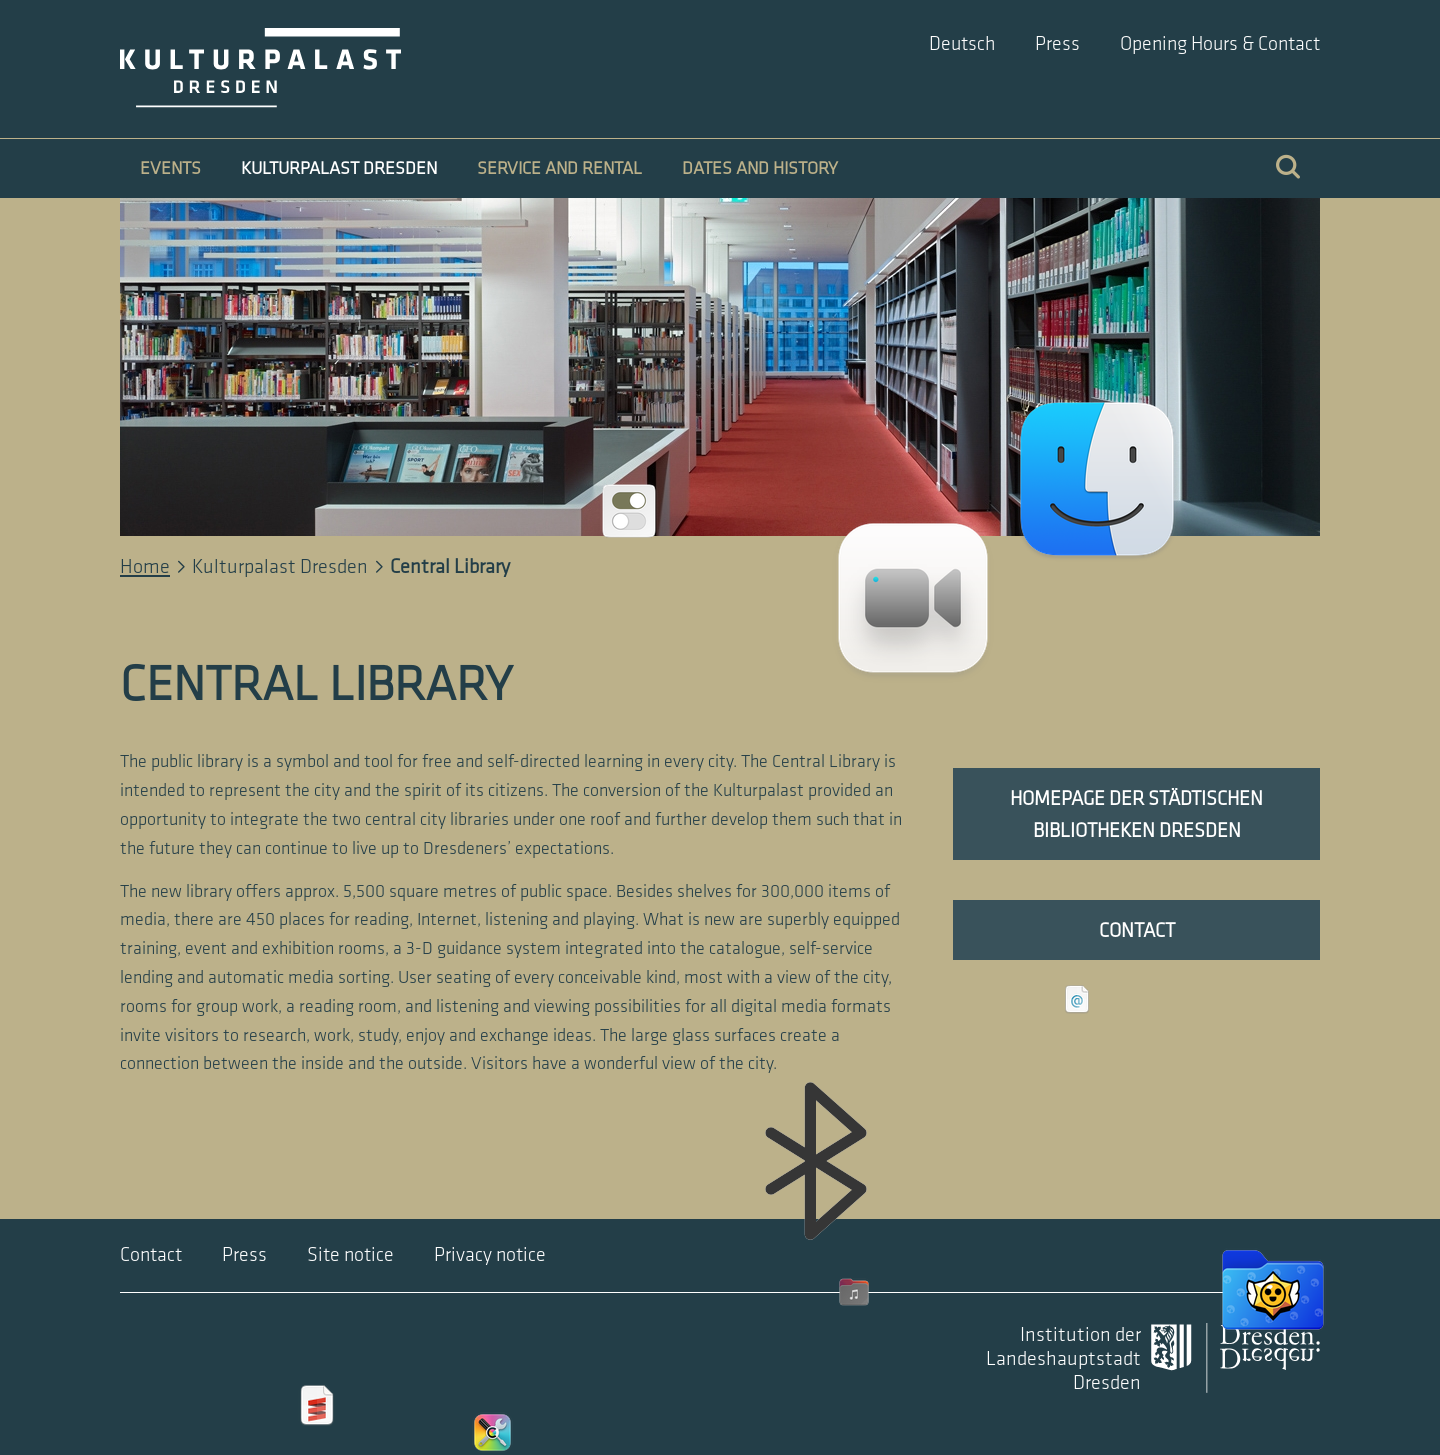 The image size is (1440, 1455). I want to click on open Finder to browse files and folders, so click(1097, 479).